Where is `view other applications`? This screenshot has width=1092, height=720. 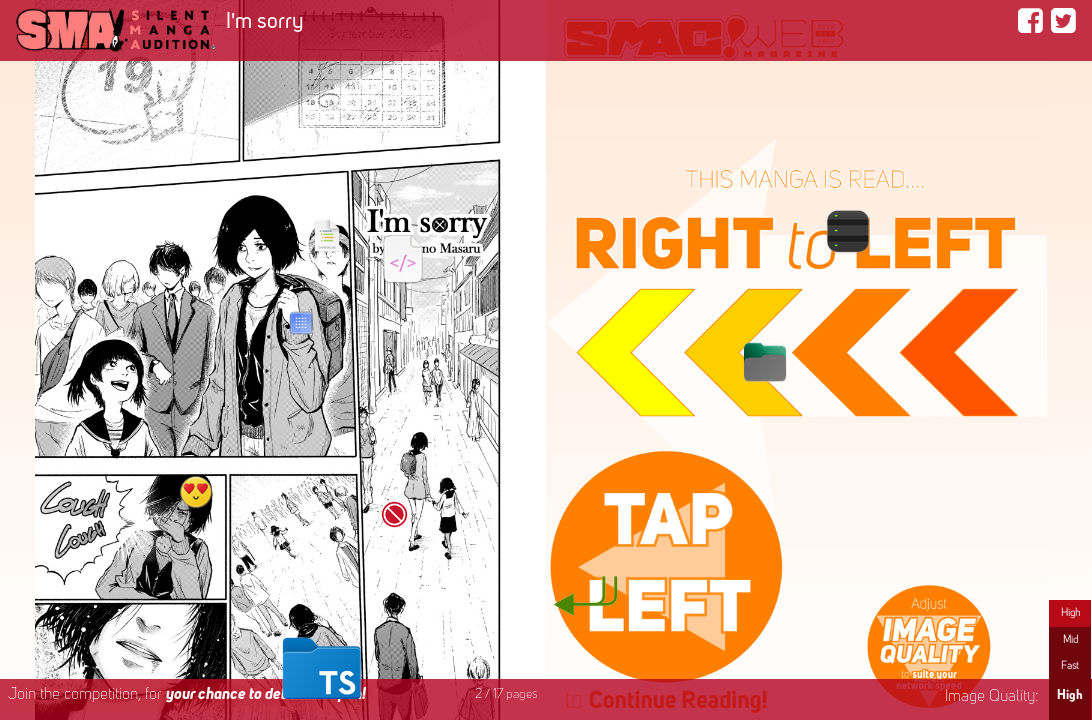 view other applications is located at coordinates (301, 323).